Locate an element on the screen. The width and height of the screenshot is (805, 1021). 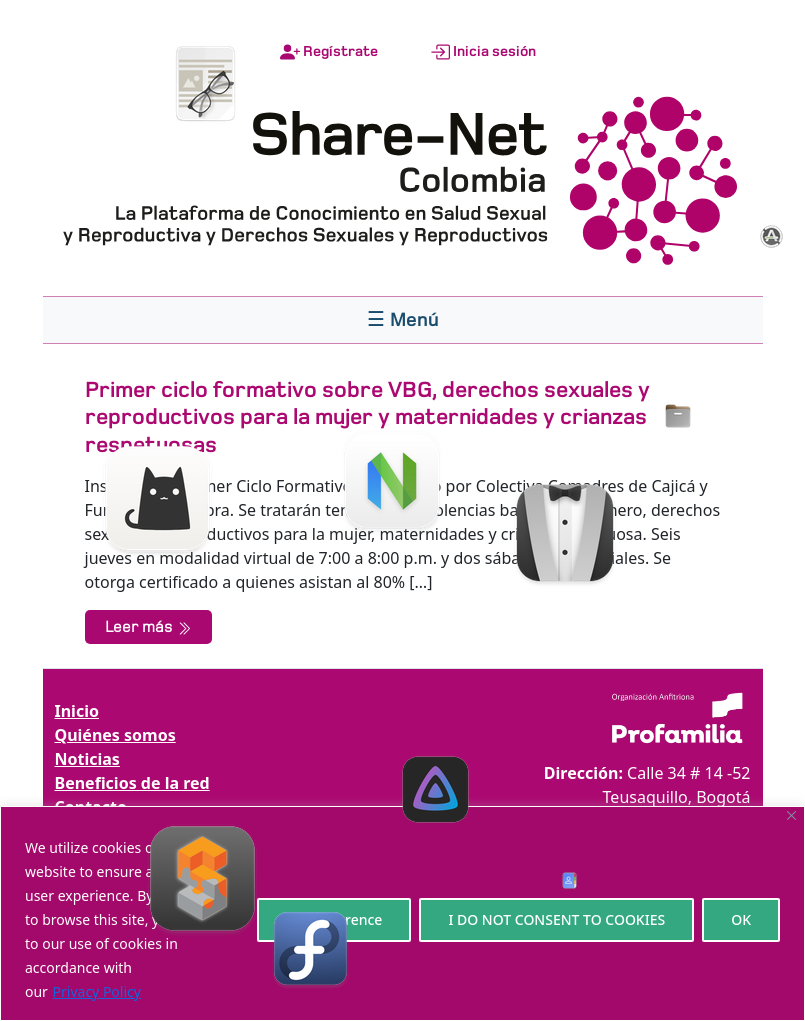
open the fedora linux application is located at coordinates (310, 948).